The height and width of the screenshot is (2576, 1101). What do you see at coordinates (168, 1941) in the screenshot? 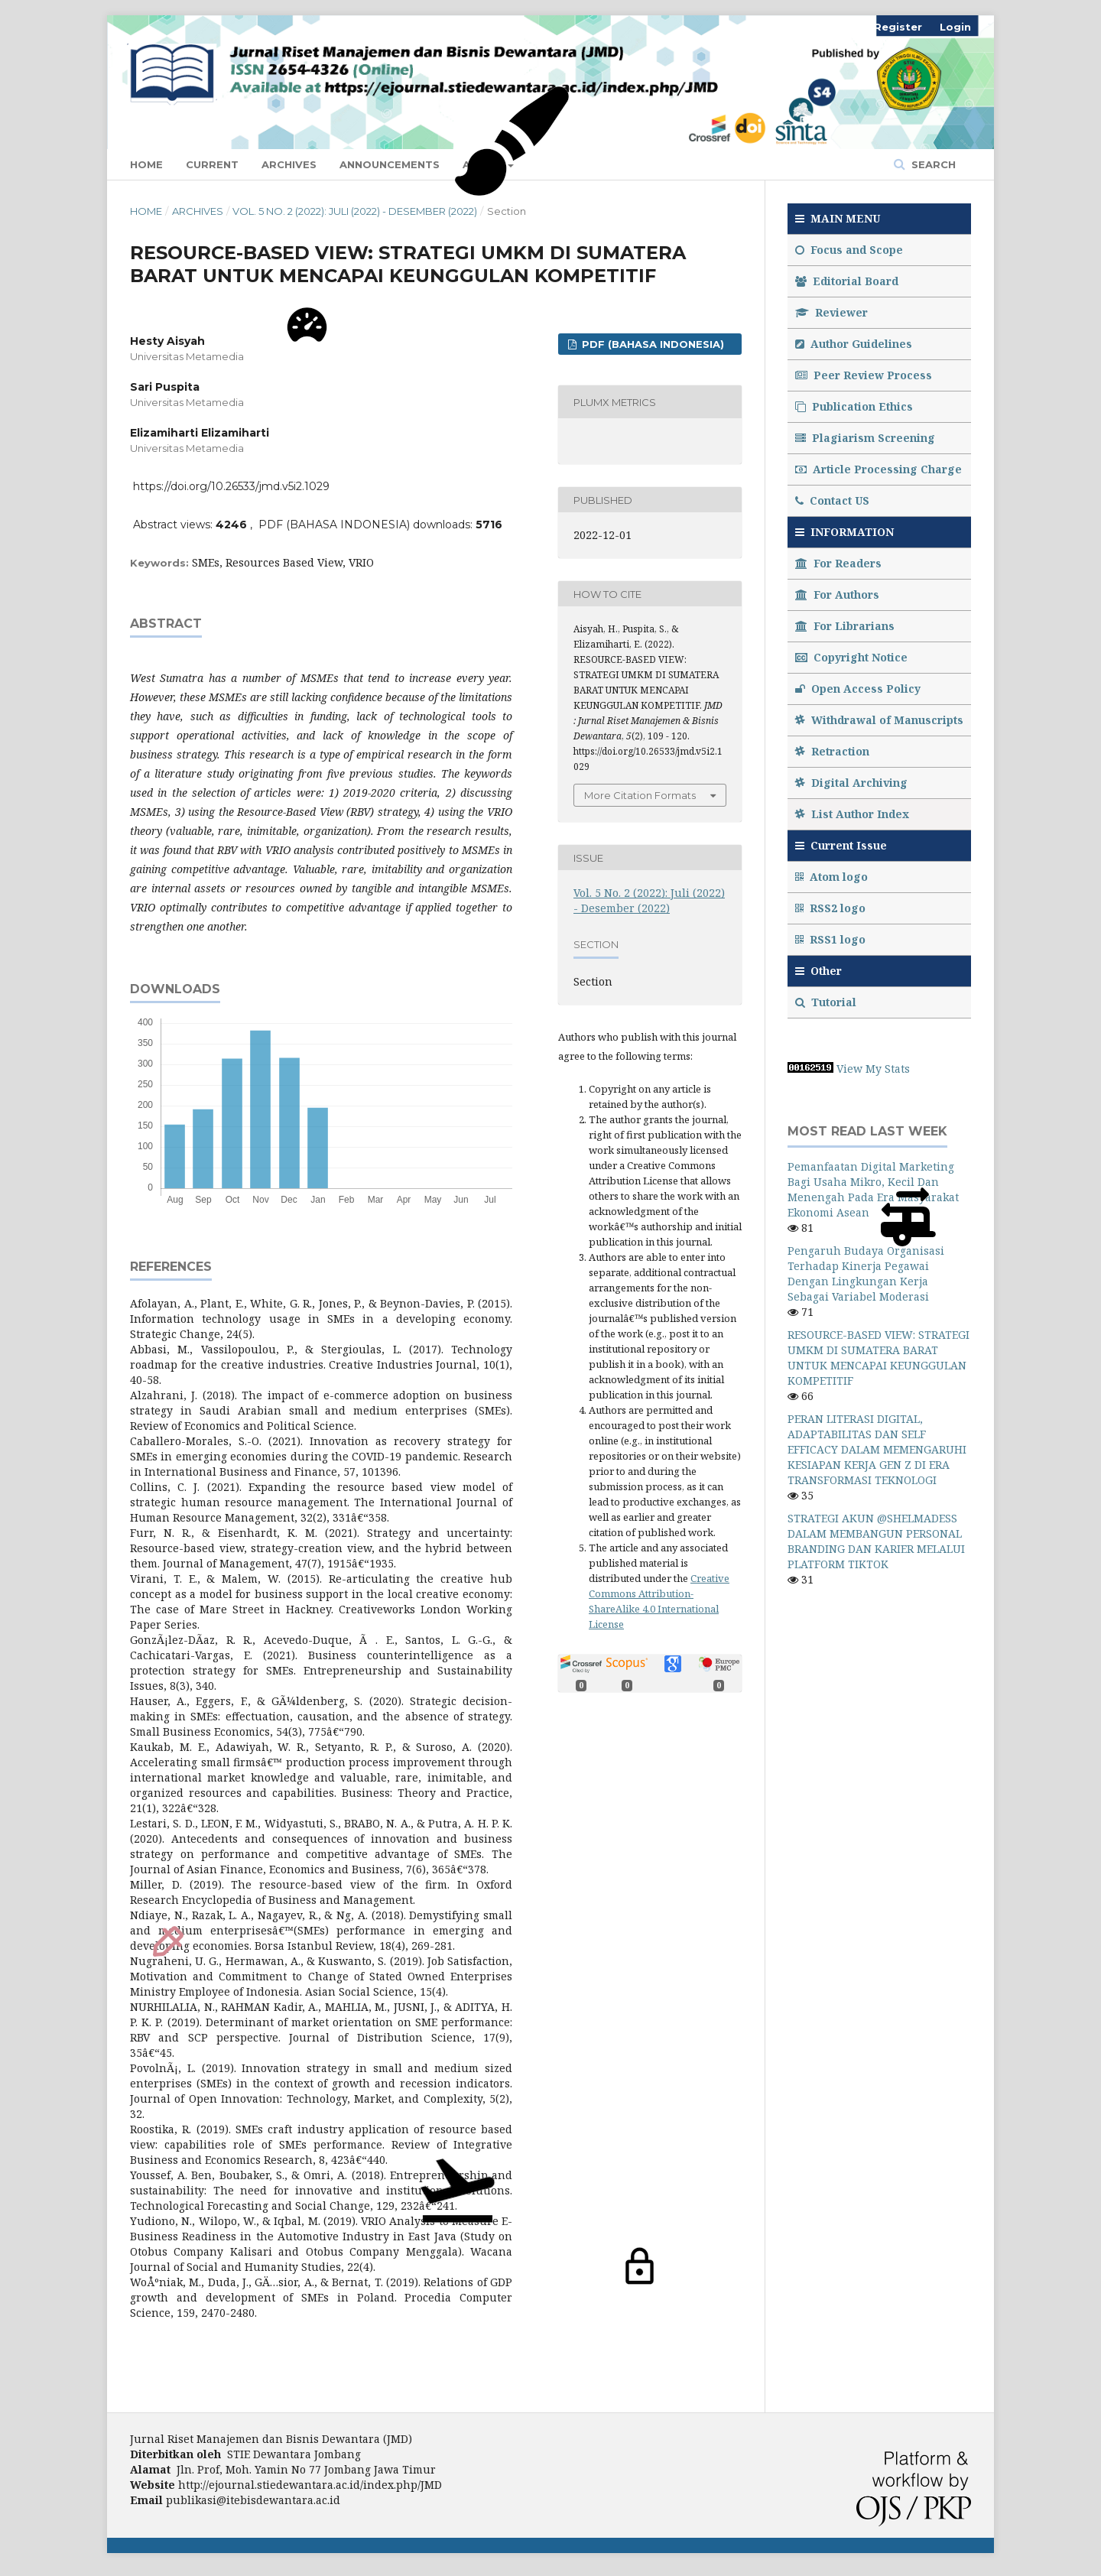
I see `select a color from the canvas` at bounding box center [168, 1941].